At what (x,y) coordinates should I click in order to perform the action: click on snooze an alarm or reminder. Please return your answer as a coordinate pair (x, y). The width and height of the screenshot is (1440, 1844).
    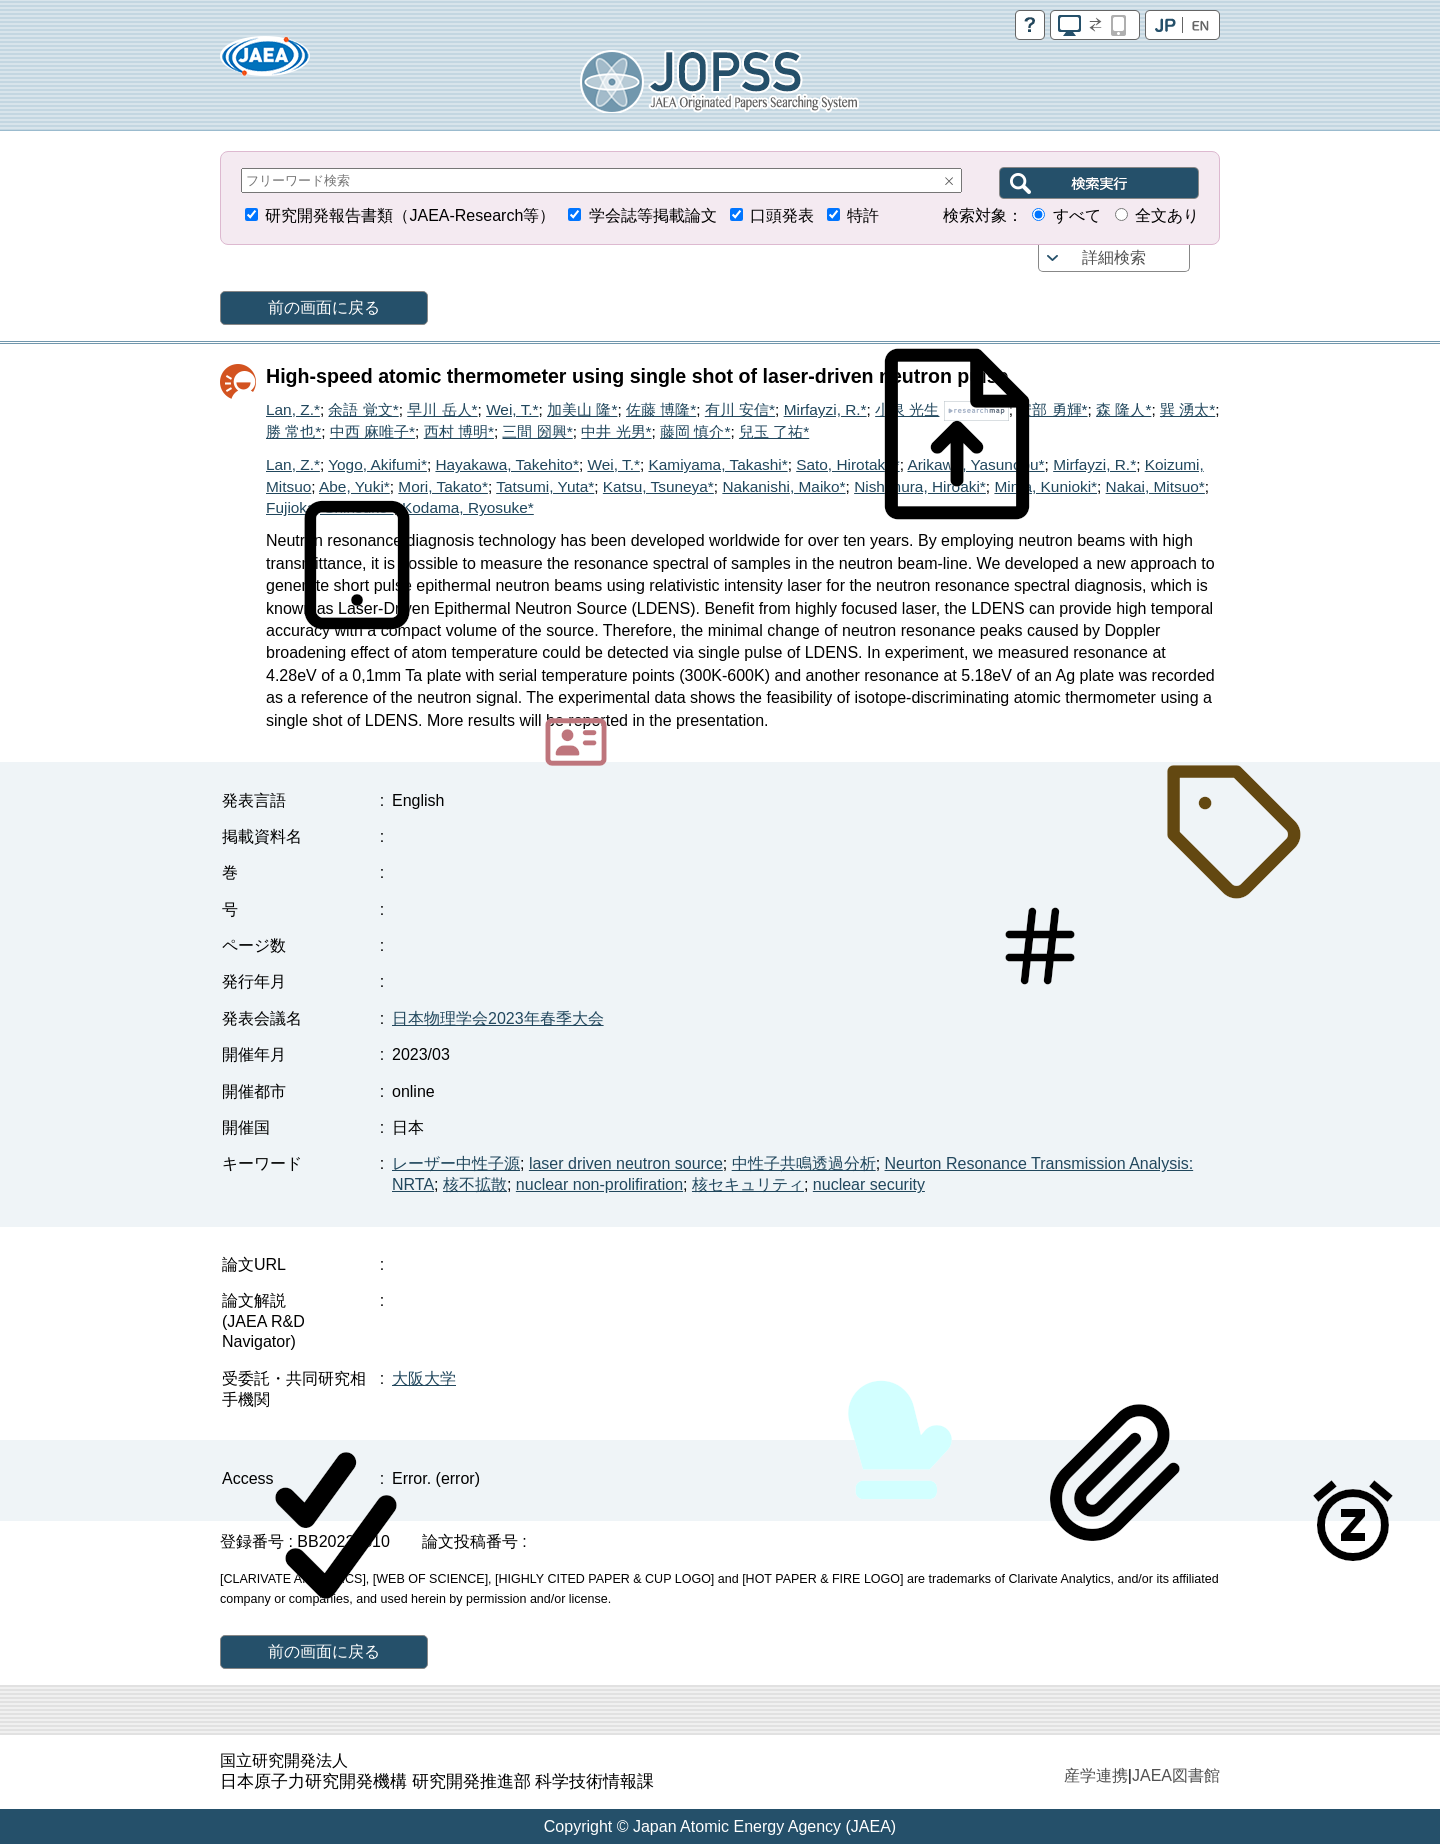
    Looking at the image, I should click on (1353, 1521).